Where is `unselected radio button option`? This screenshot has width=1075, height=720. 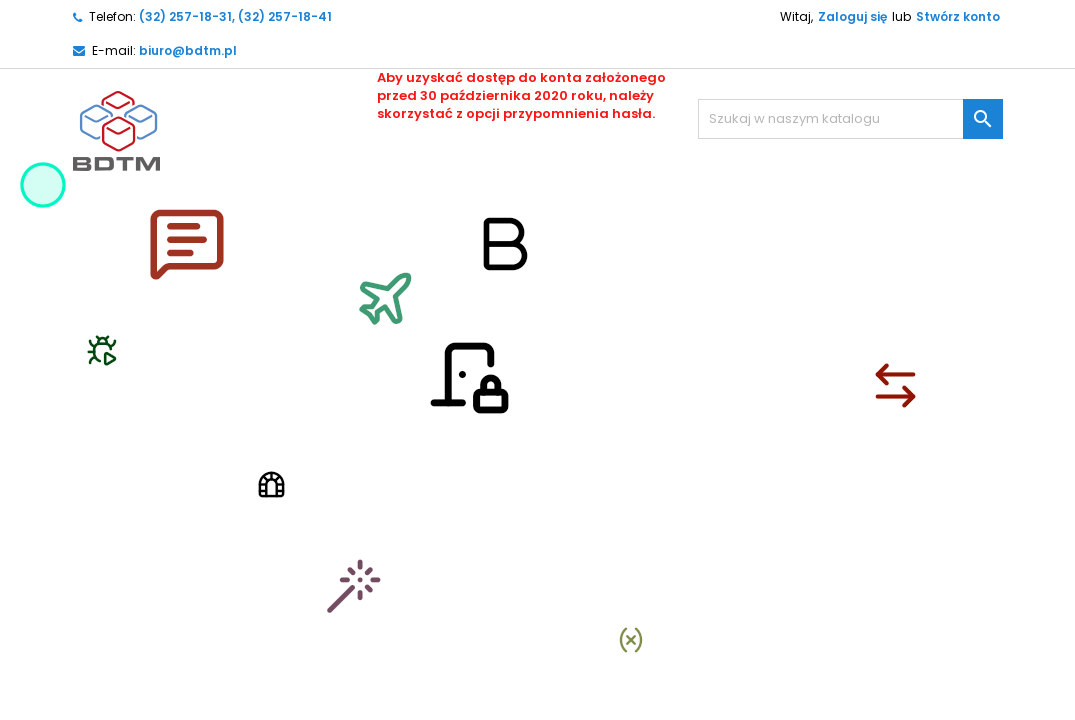 unselected radio button option is located at coordinates (43, 185).